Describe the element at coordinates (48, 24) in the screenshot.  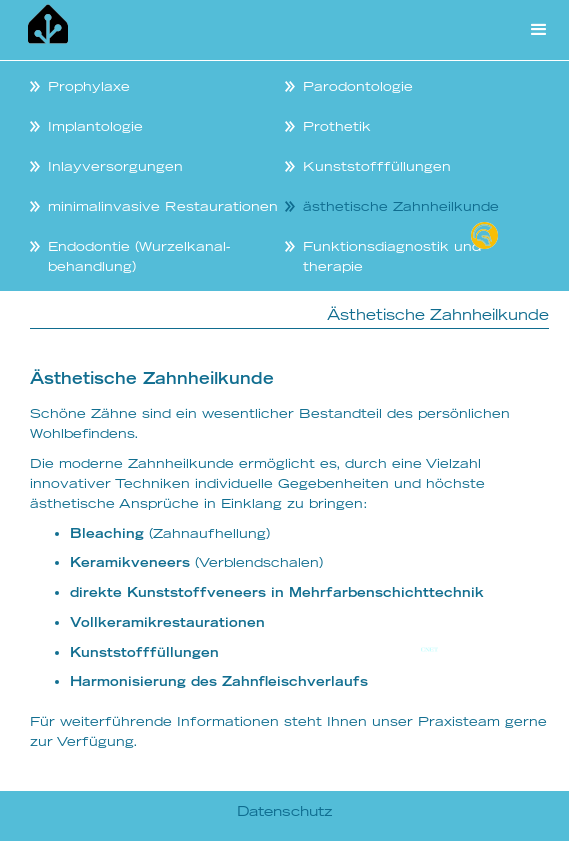
I see `open Home Assistant app` at that location.